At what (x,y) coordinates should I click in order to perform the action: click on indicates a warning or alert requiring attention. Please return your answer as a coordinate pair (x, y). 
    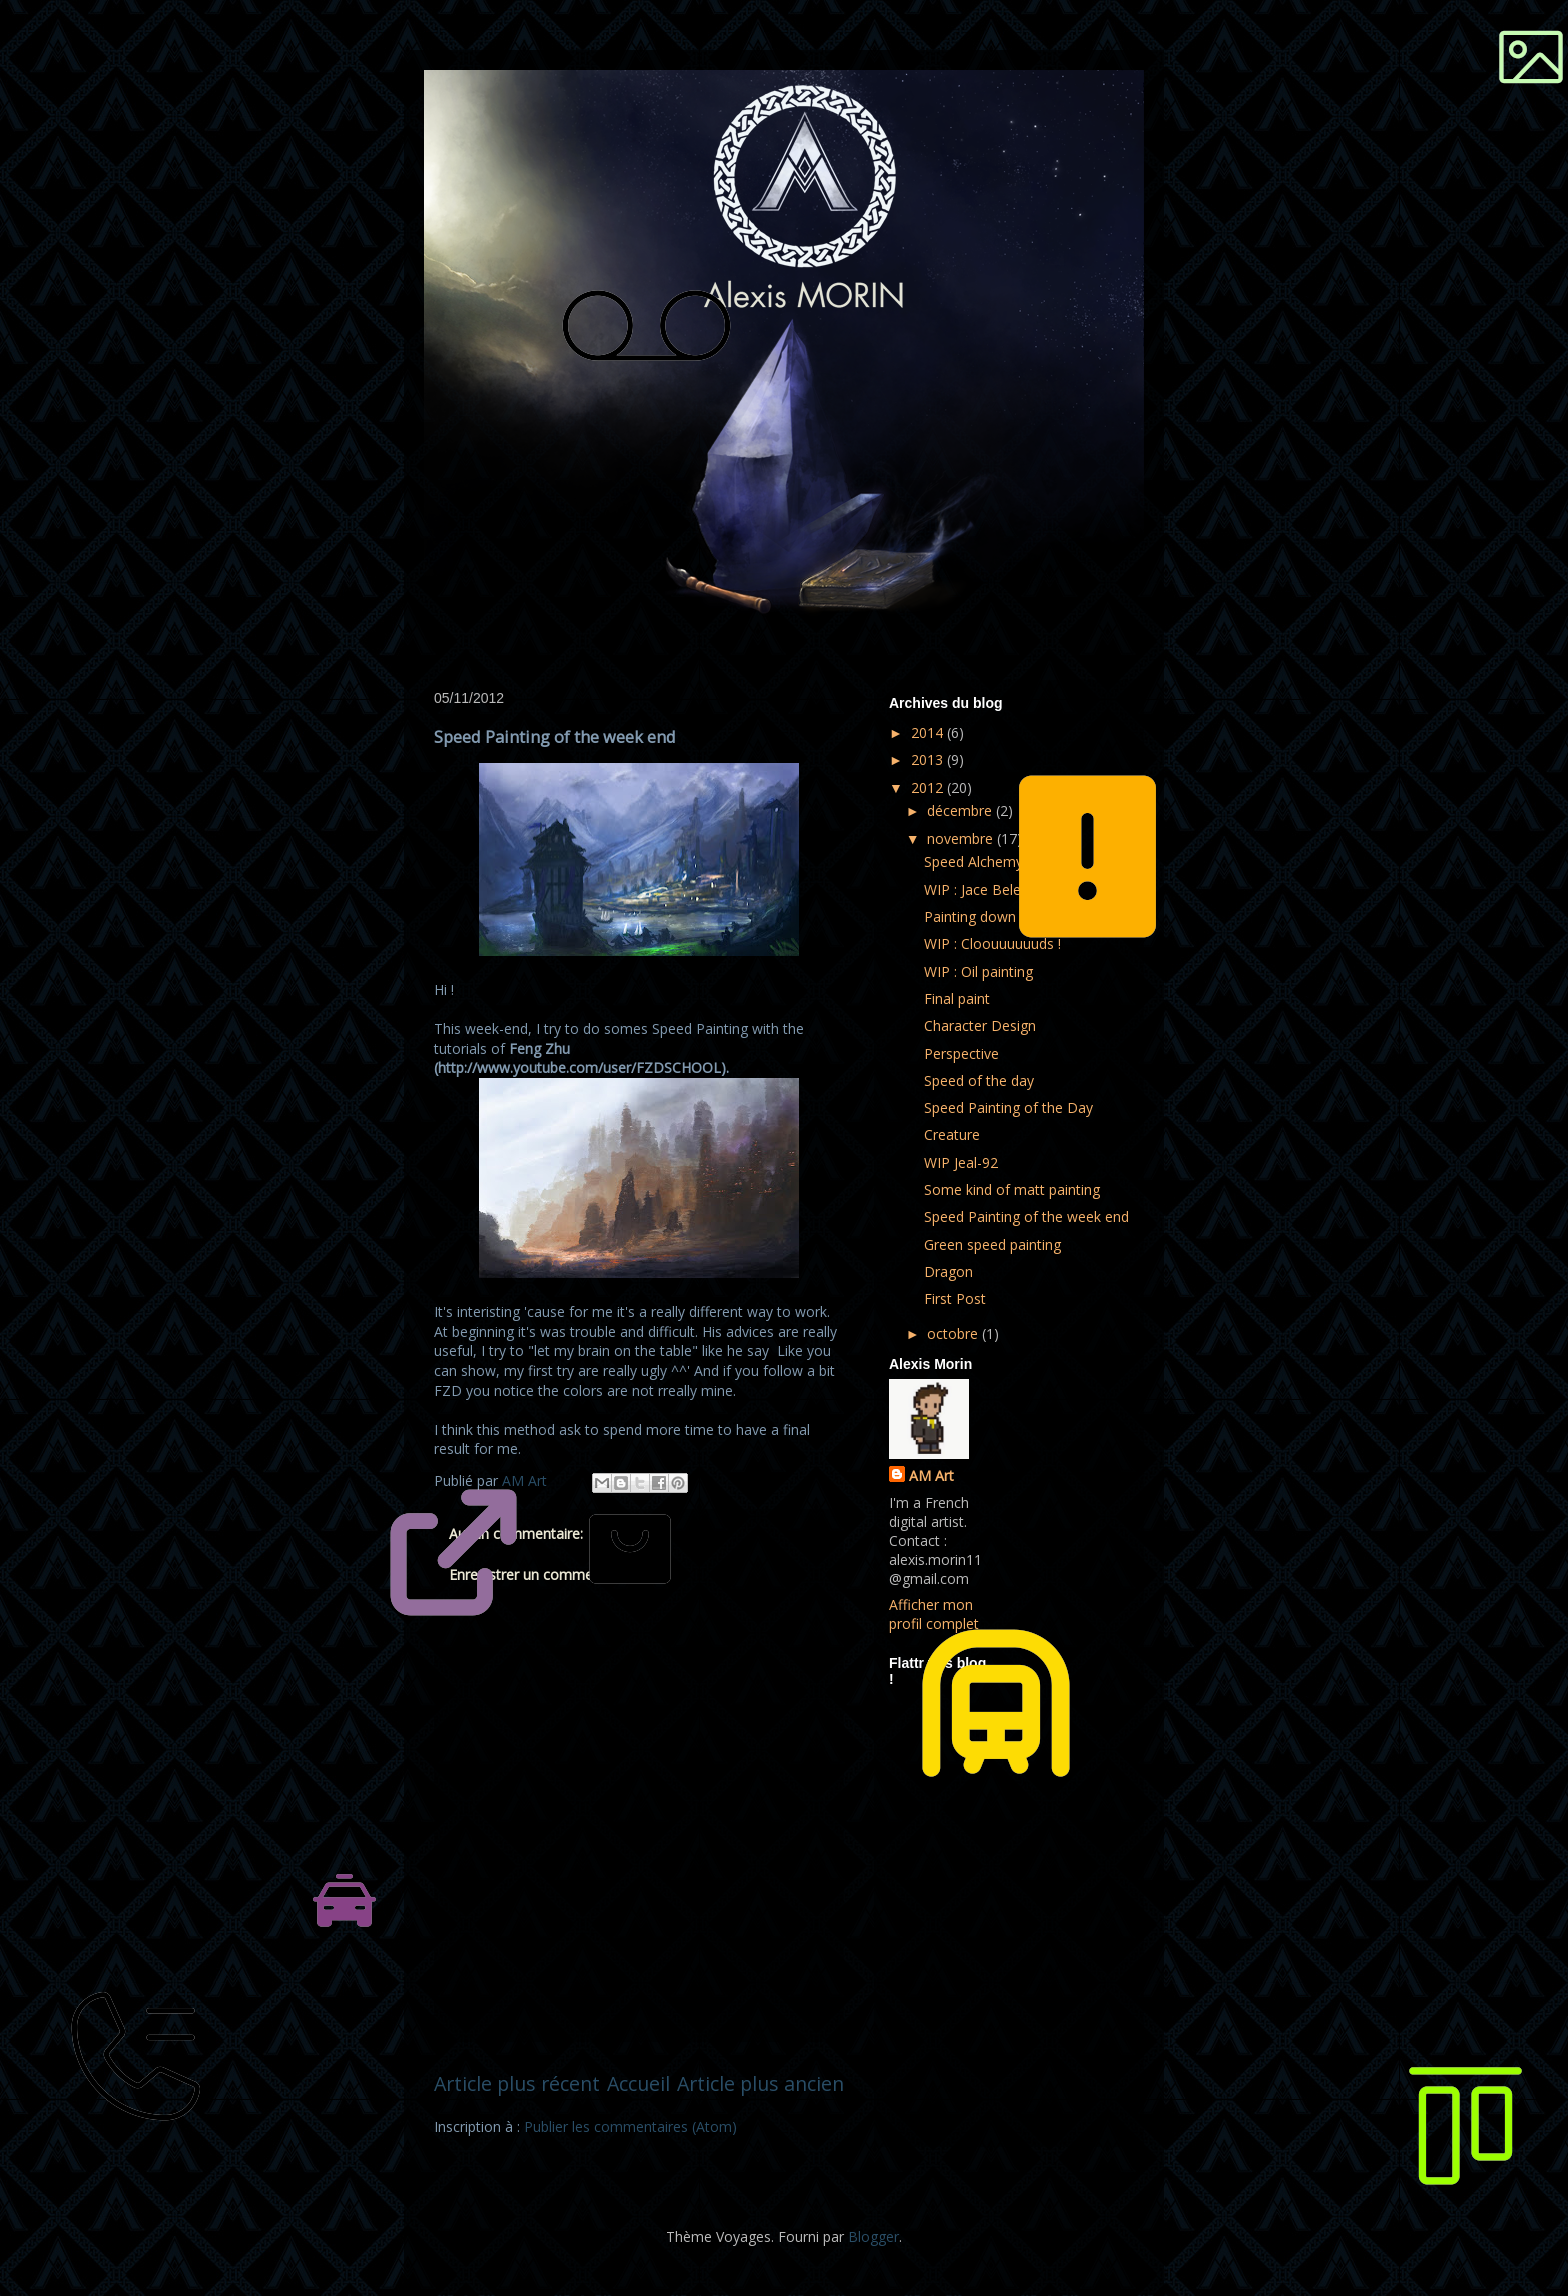
    Looking at the image, I should click on (1087, 856).